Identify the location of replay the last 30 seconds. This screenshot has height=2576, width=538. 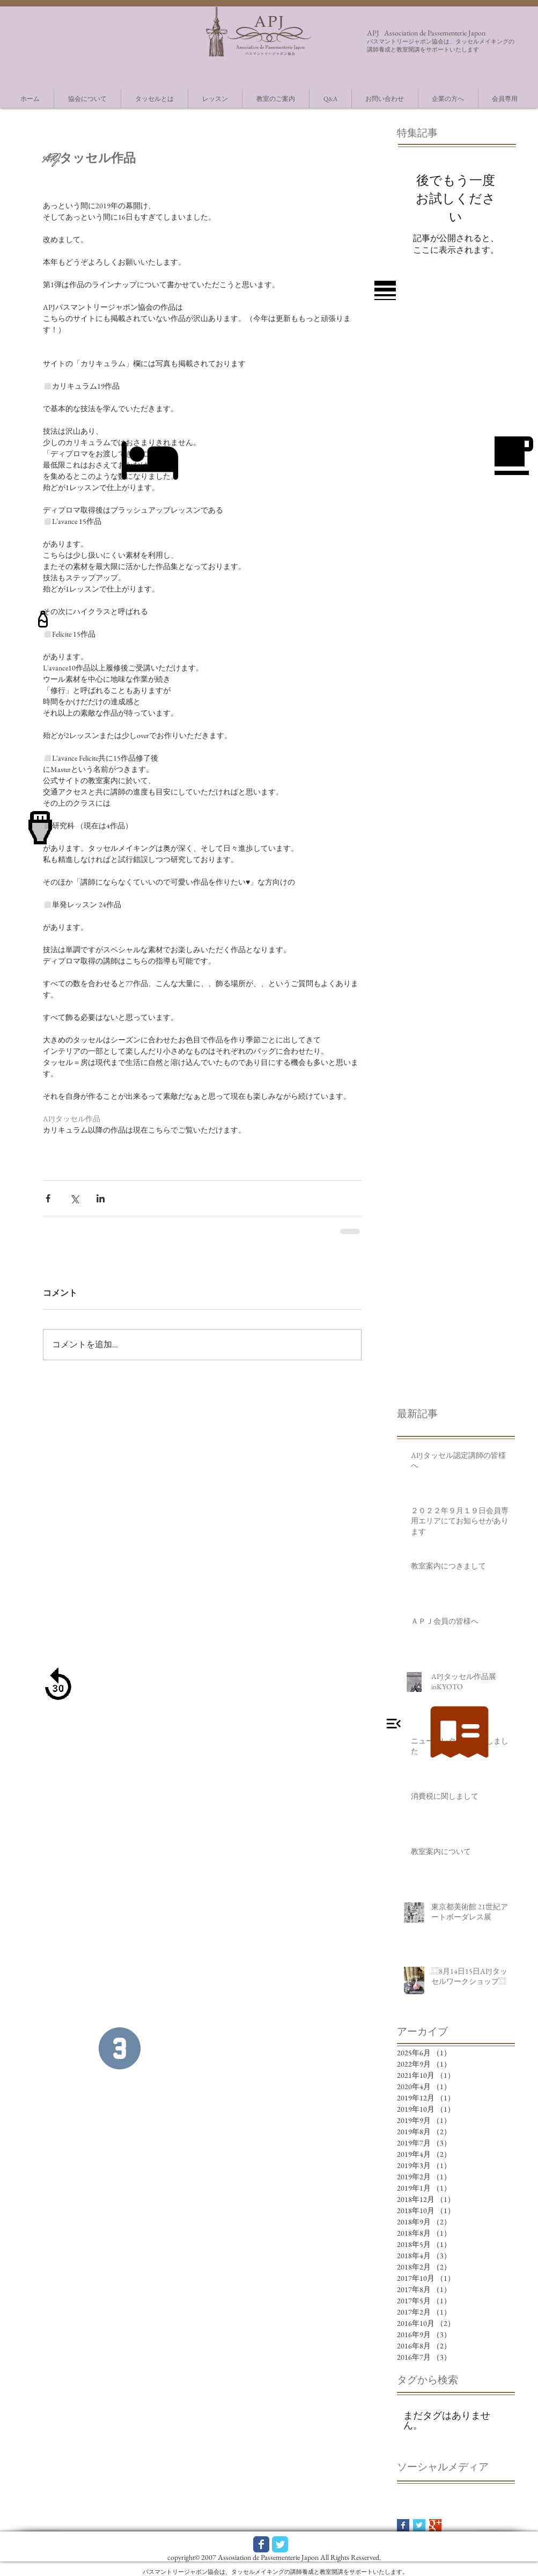
(58, 1685).